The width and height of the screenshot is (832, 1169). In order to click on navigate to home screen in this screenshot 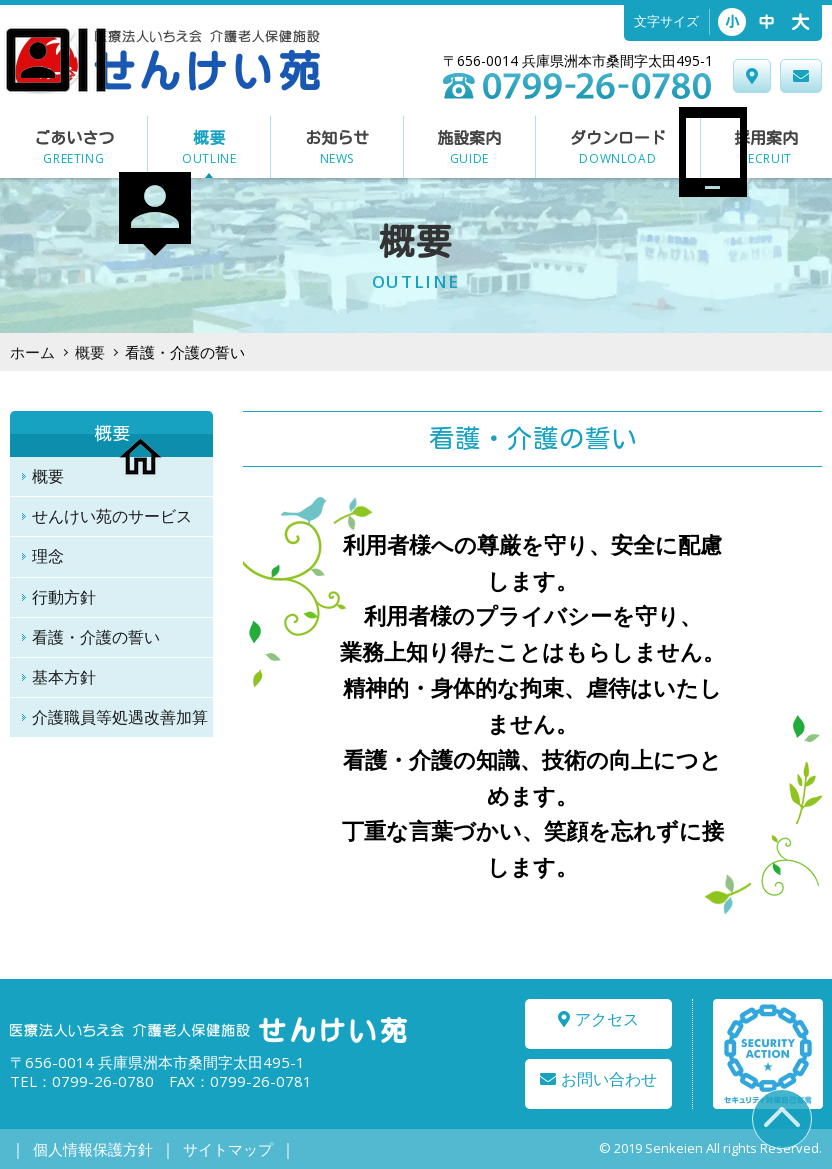, I will do `click(140, 457)`.